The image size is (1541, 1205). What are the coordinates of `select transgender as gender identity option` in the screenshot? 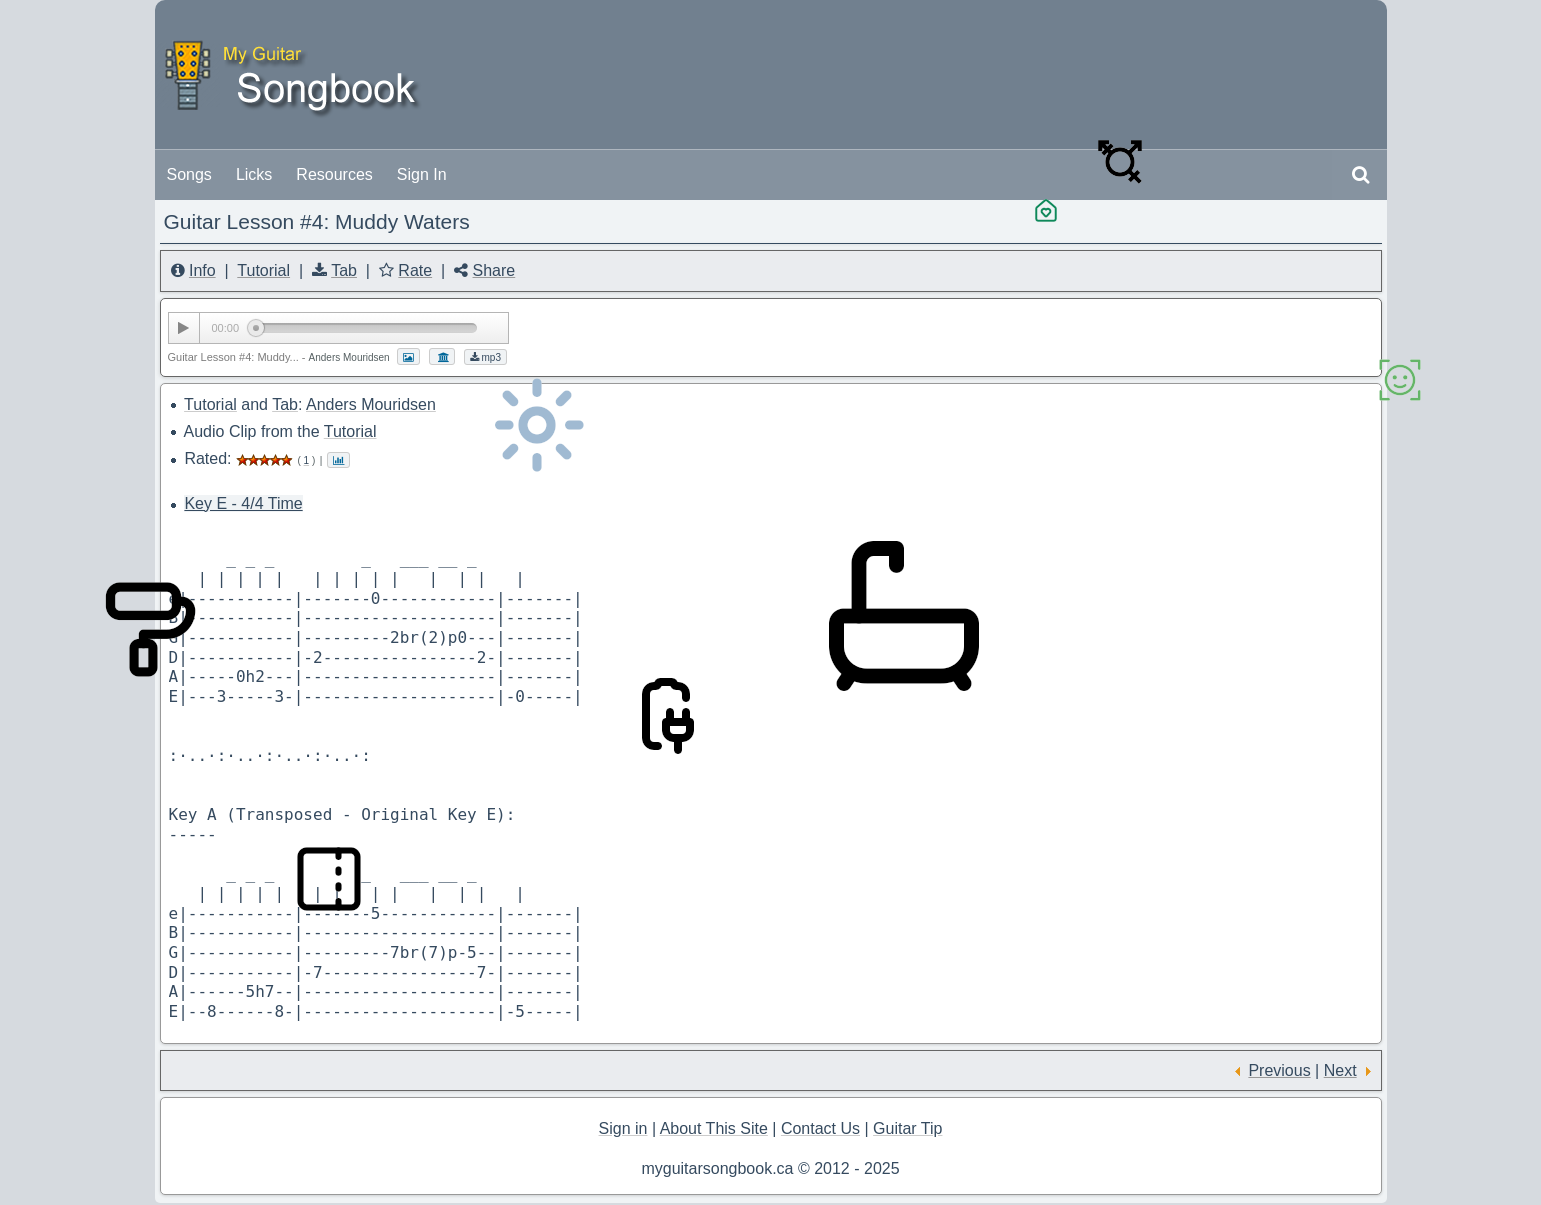 It's located at (1120, 162).